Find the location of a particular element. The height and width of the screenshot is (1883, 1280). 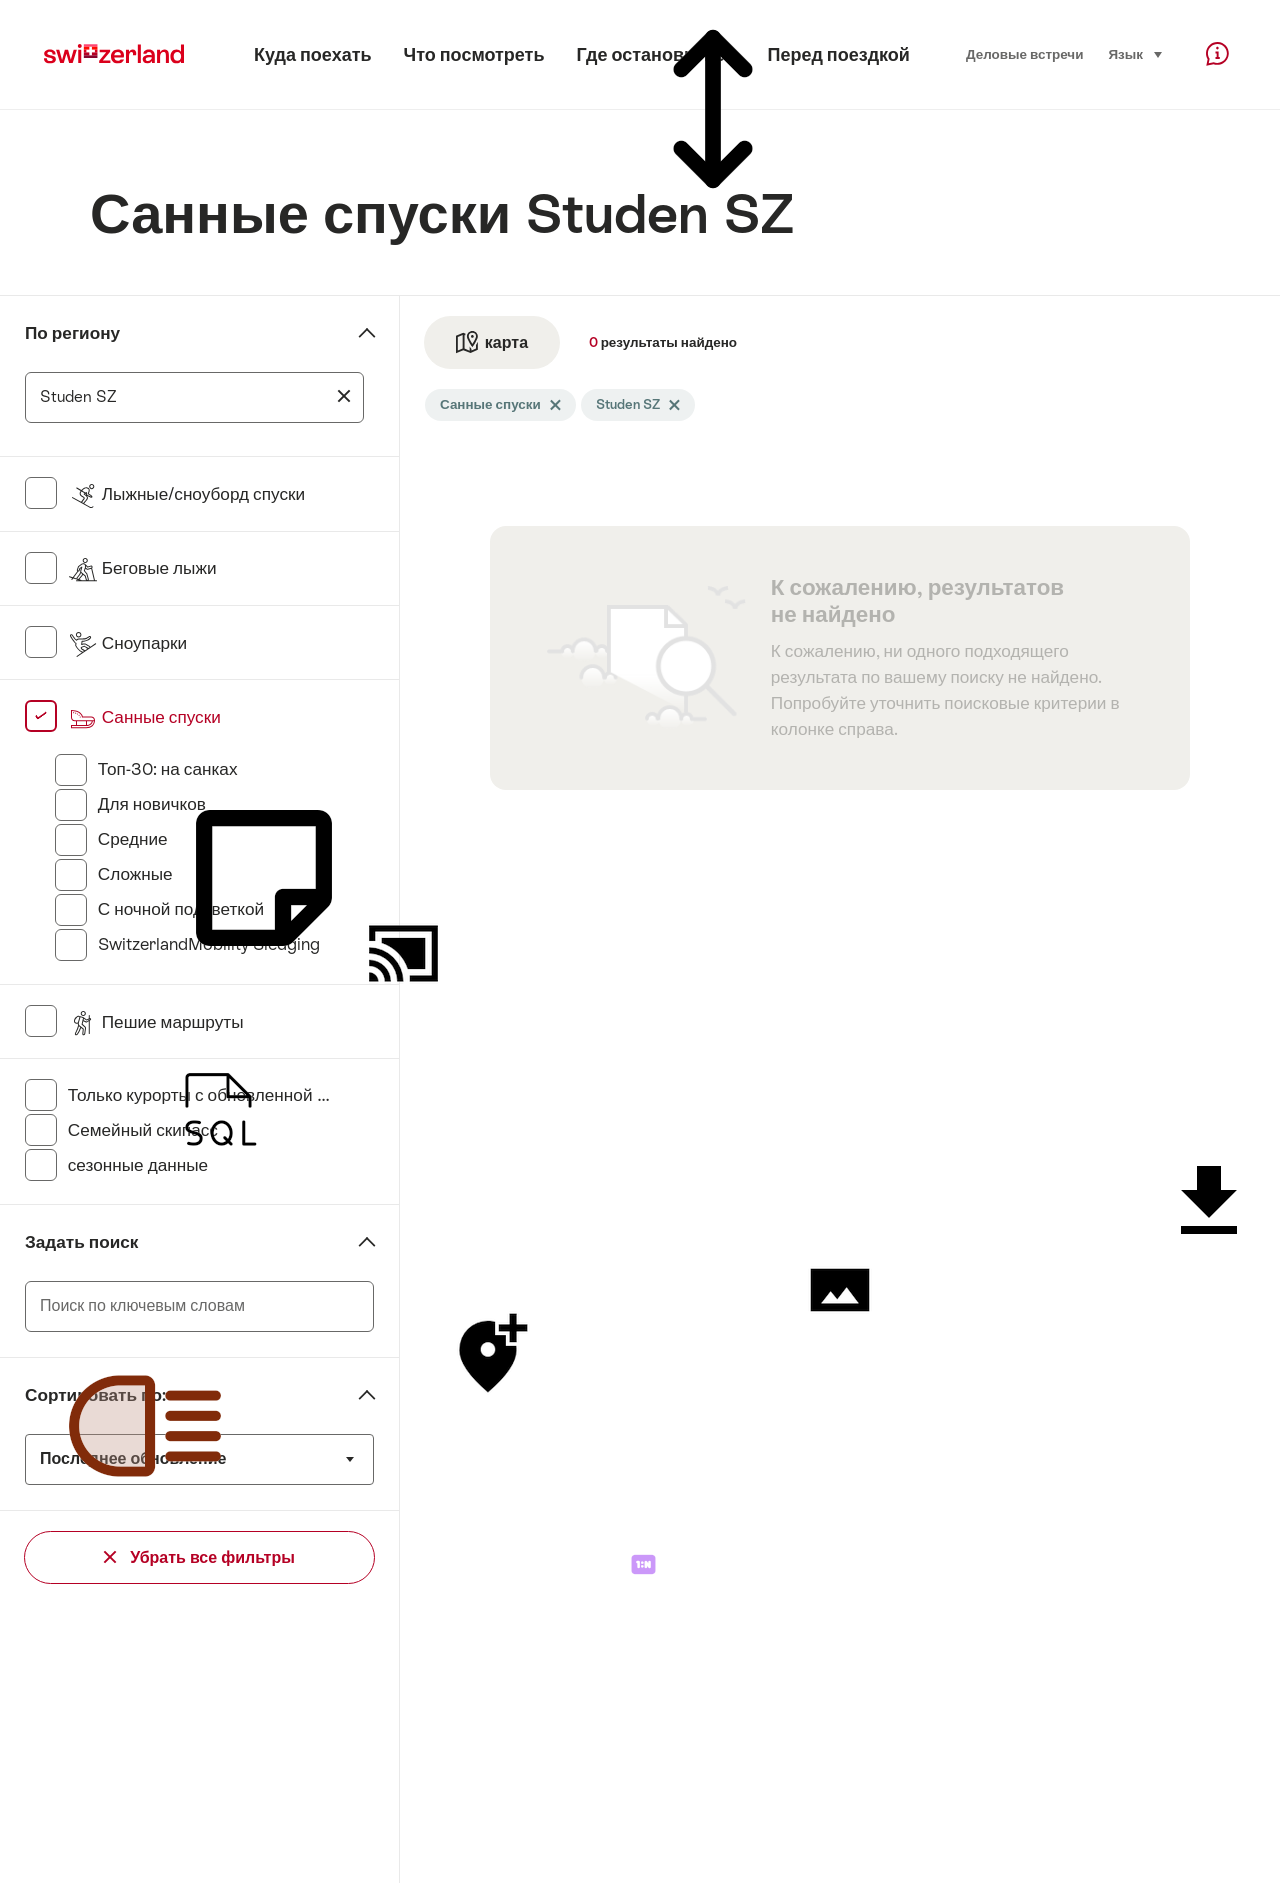

view panorama or wide-angle photos is located at coordinates (840, 1290).